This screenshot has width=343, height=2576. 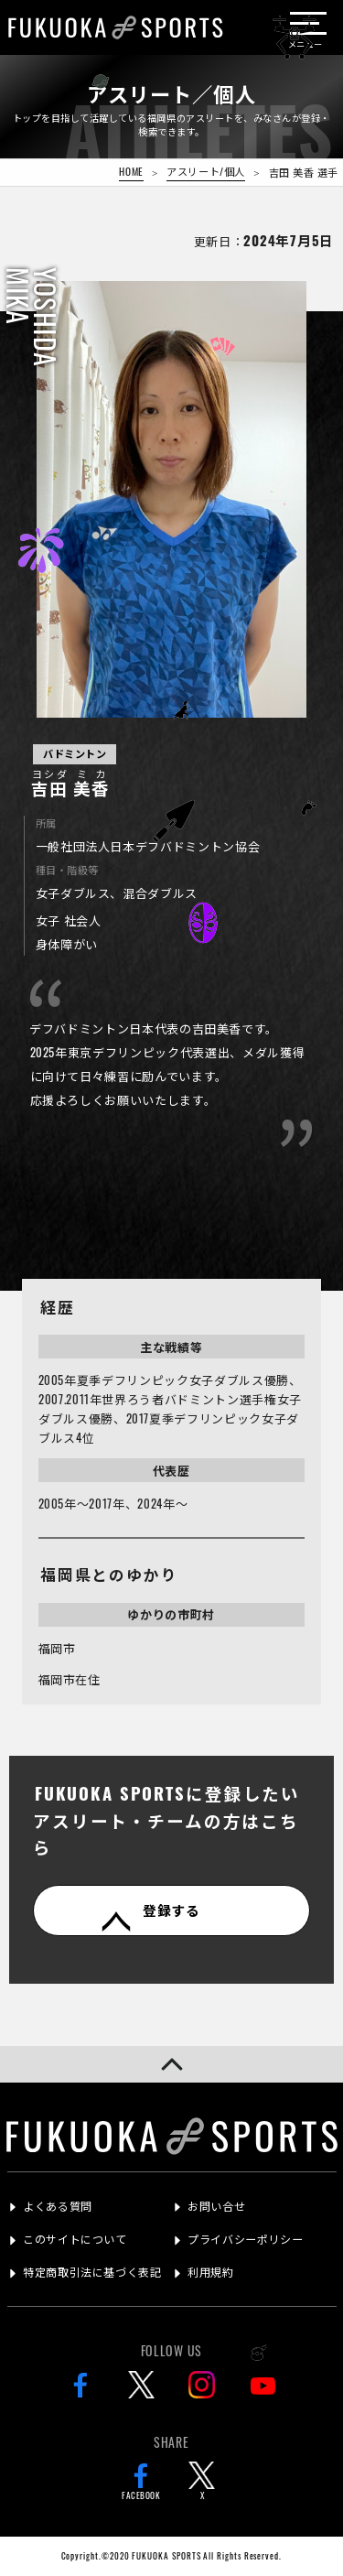 What do you see at coordinates (295, 38) in the screenshot?
I see `track your drone delivery status` at bounding box center [295, 38].